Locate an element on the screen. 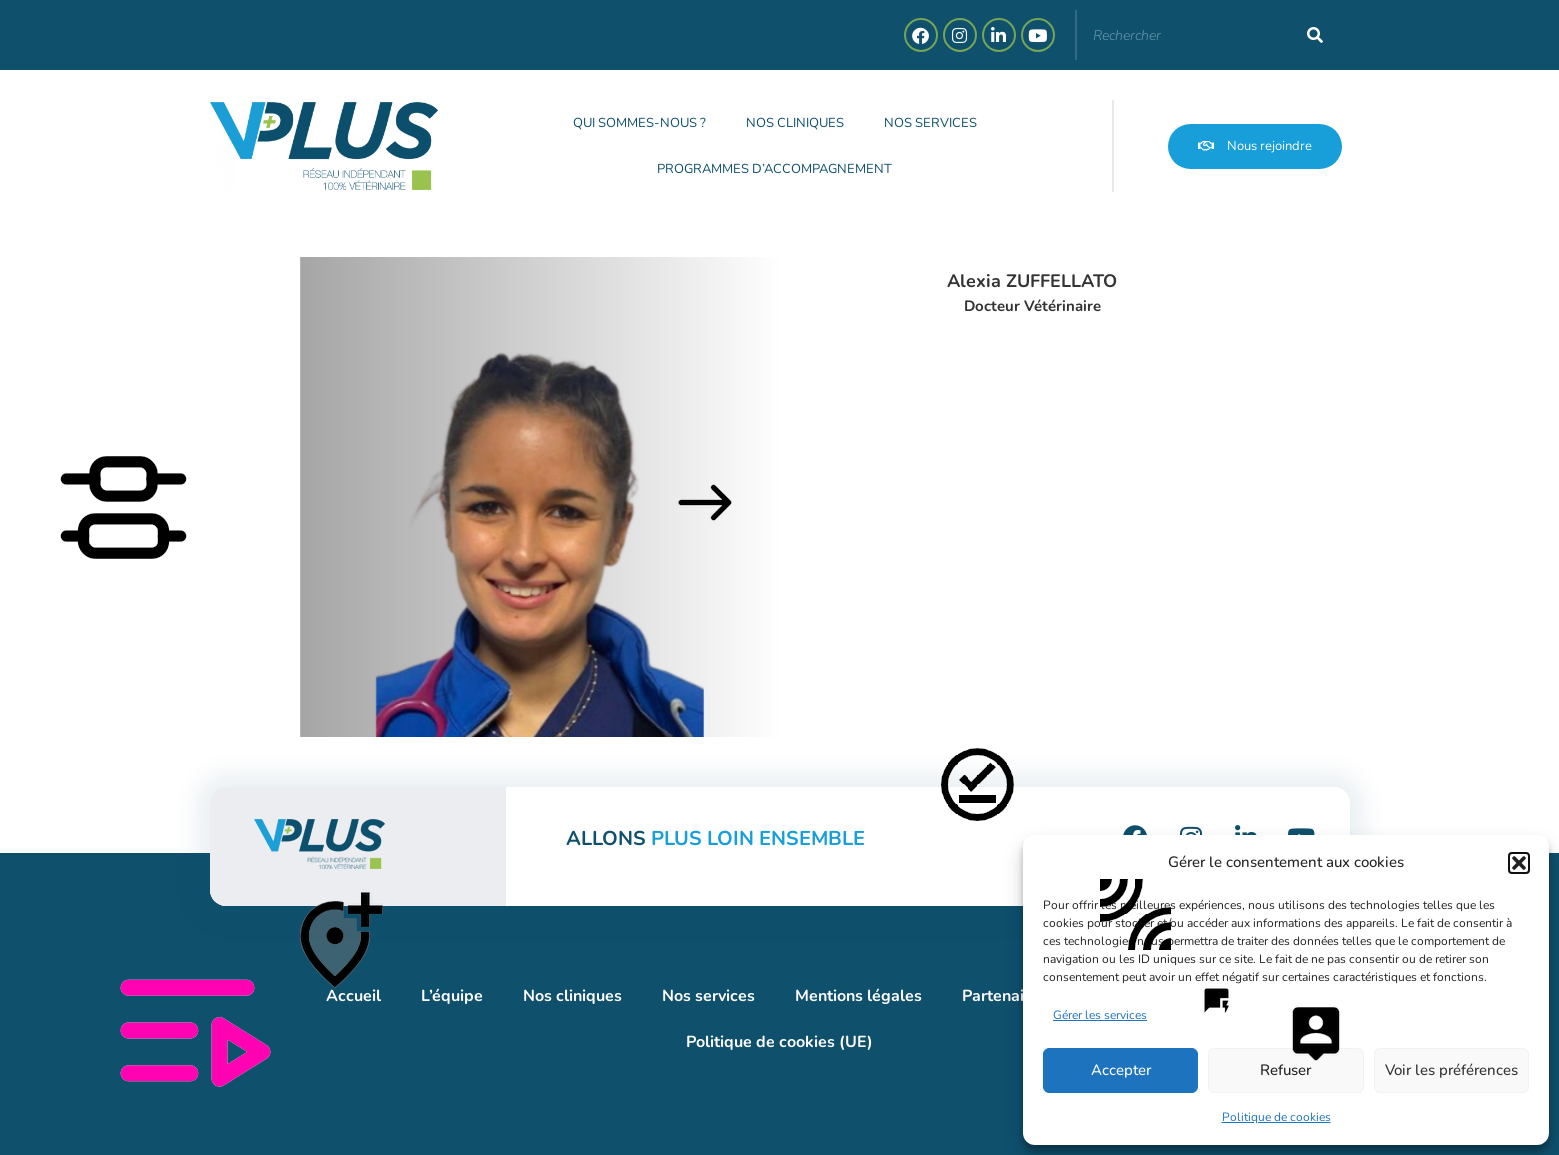  send a quick reply to a message is located at coordinates (1216, 1000).